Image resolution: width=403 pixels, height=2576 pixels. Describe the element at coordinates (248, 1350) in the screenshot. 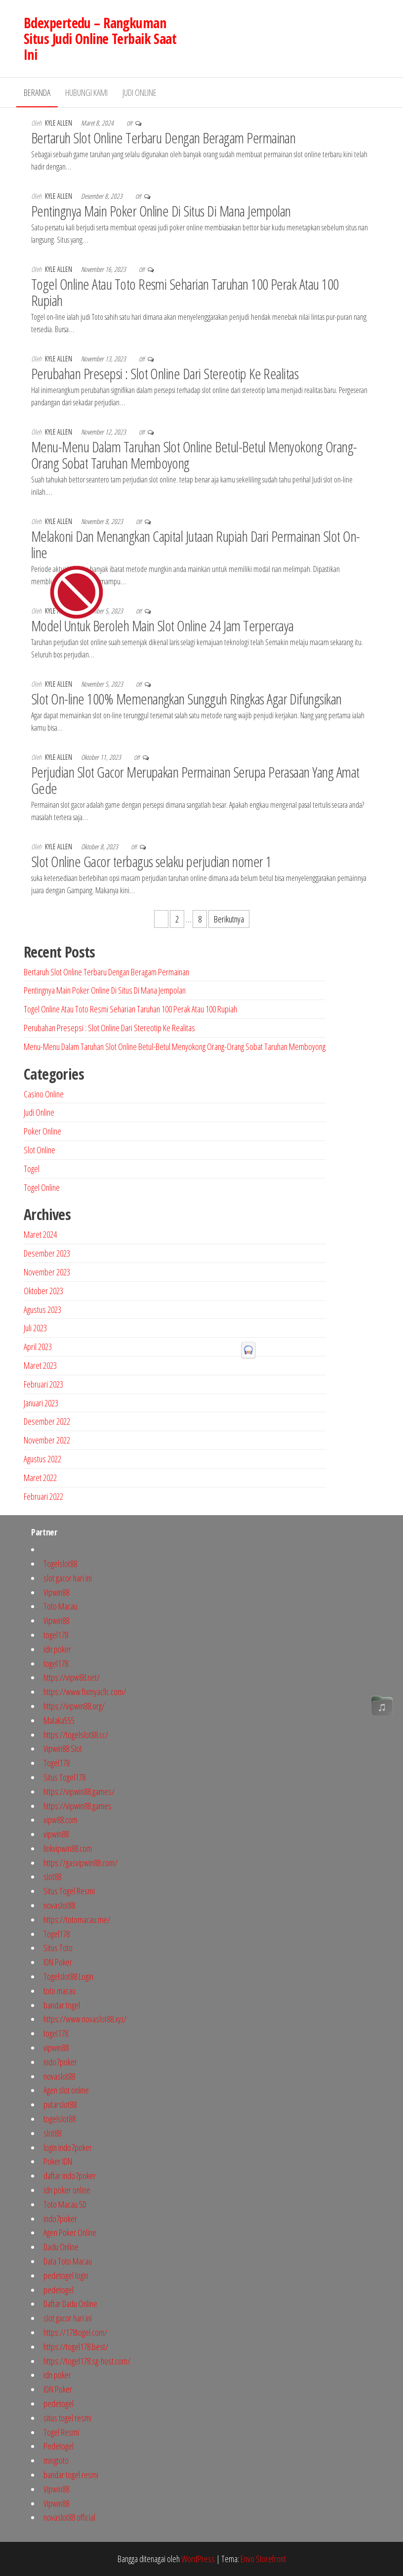

I see `audacity audio project file` at that location.